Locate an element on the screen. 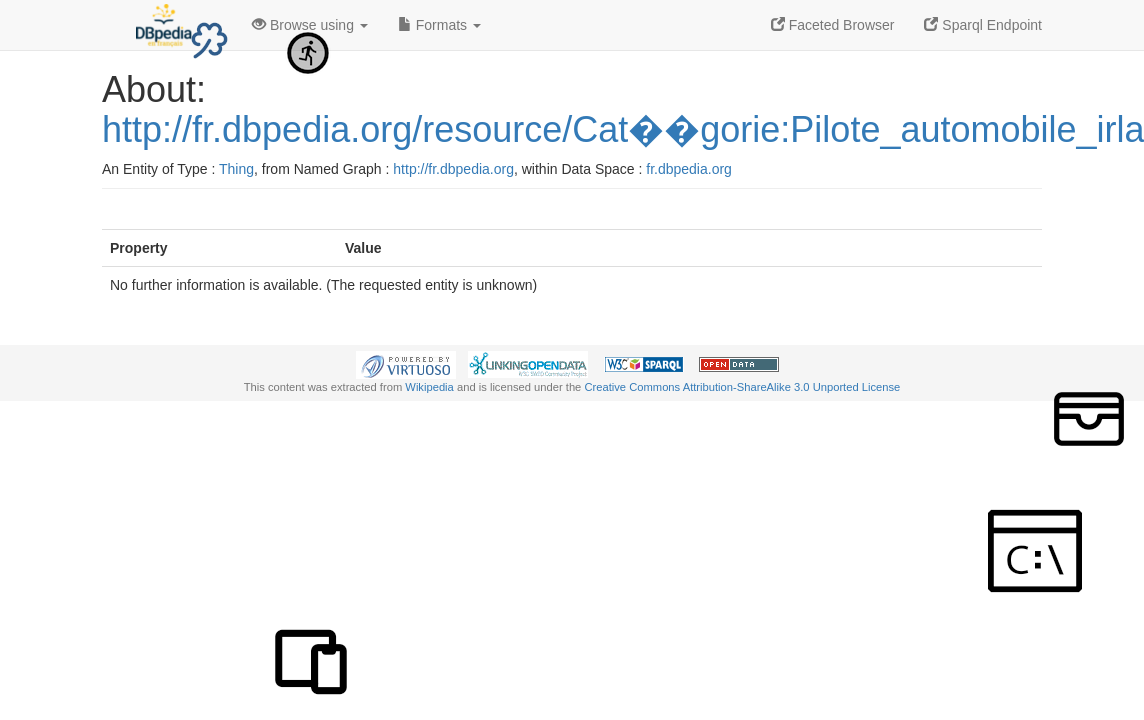 The height and width of the screenshot is (720, 1144). open command prompt terminal is located at coordinates (1035, 551).